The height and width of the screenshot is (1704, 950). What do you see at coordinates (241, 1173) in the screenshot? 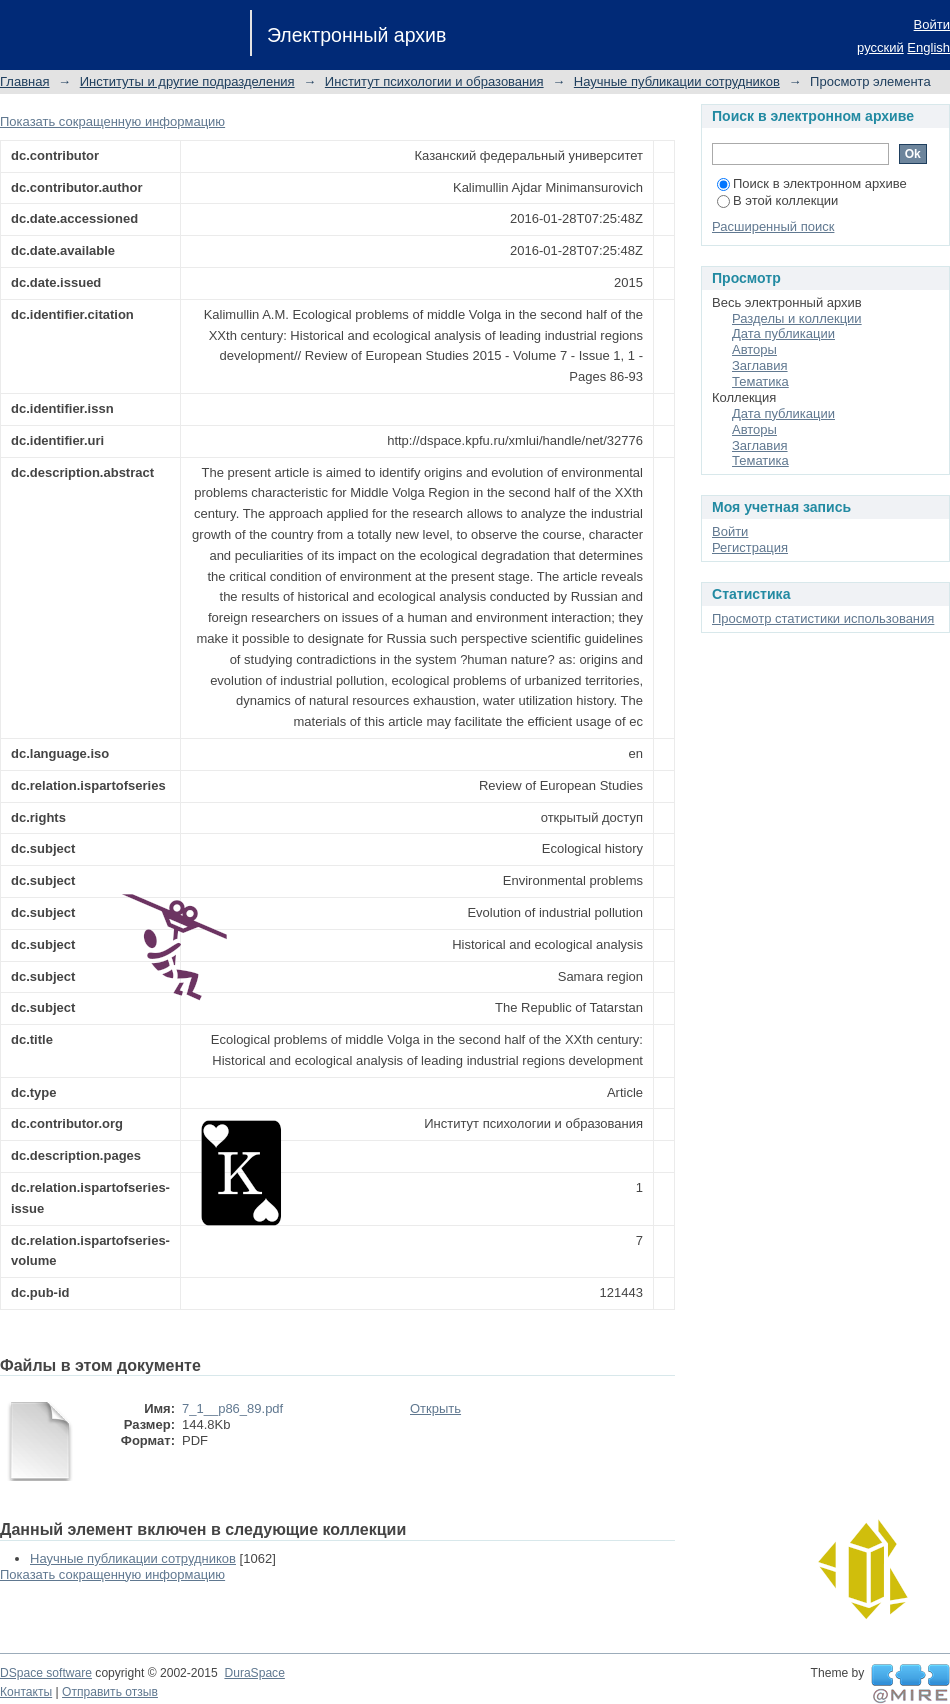
I see `king of hearts playing card` at bounding box center [241, 1173].